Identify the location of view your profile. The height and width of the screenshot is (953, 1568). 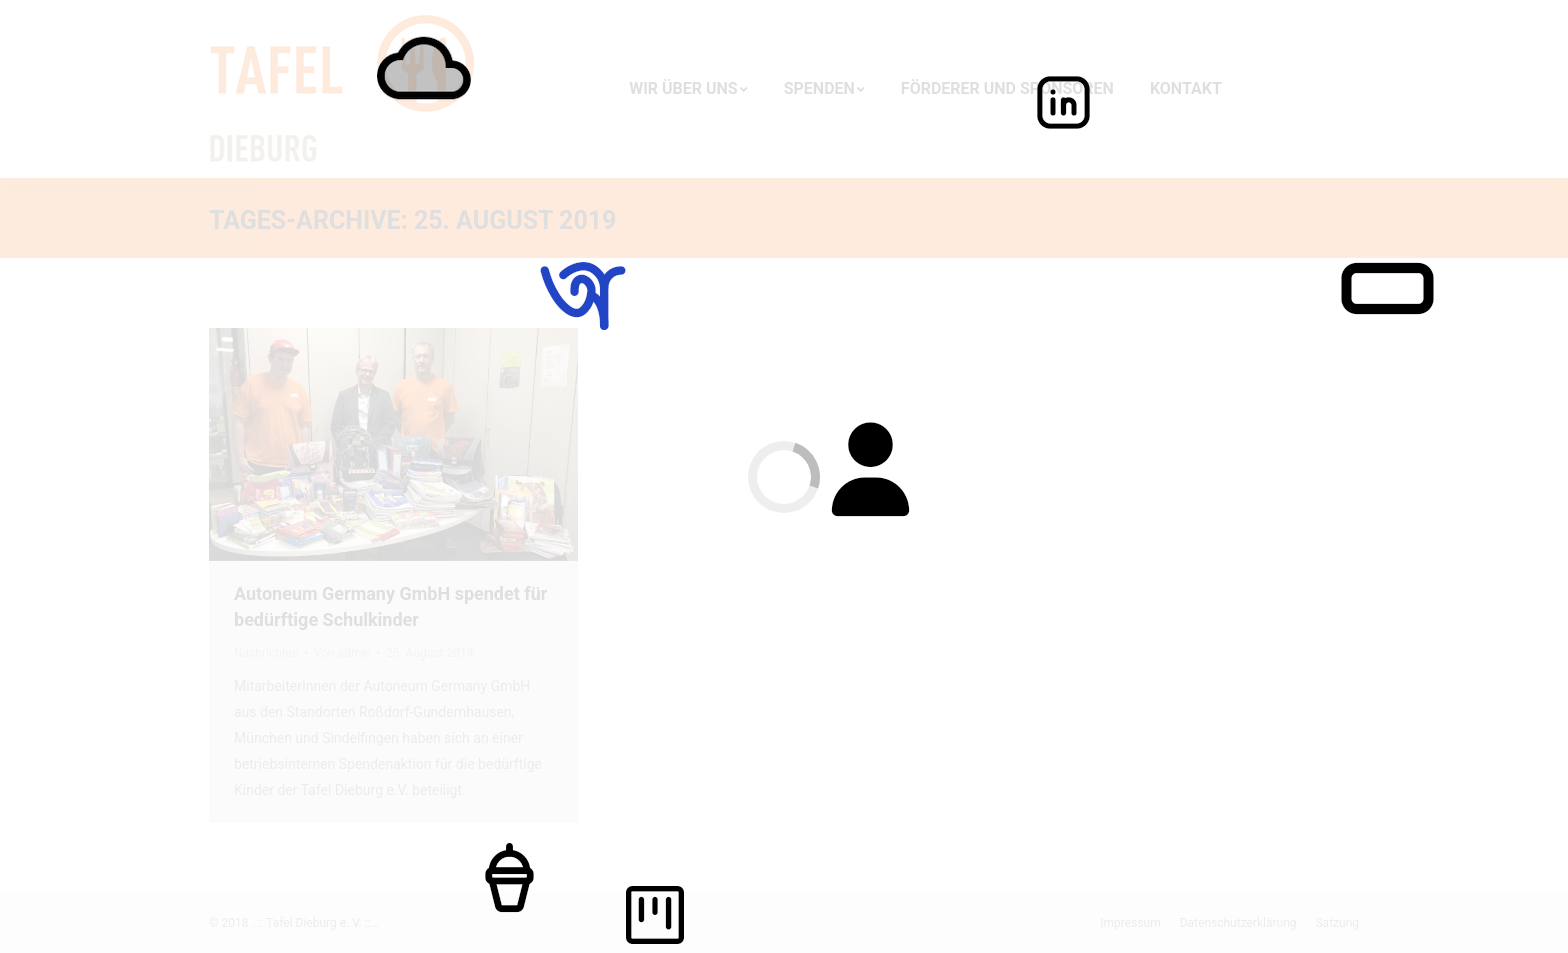
(870, 468).